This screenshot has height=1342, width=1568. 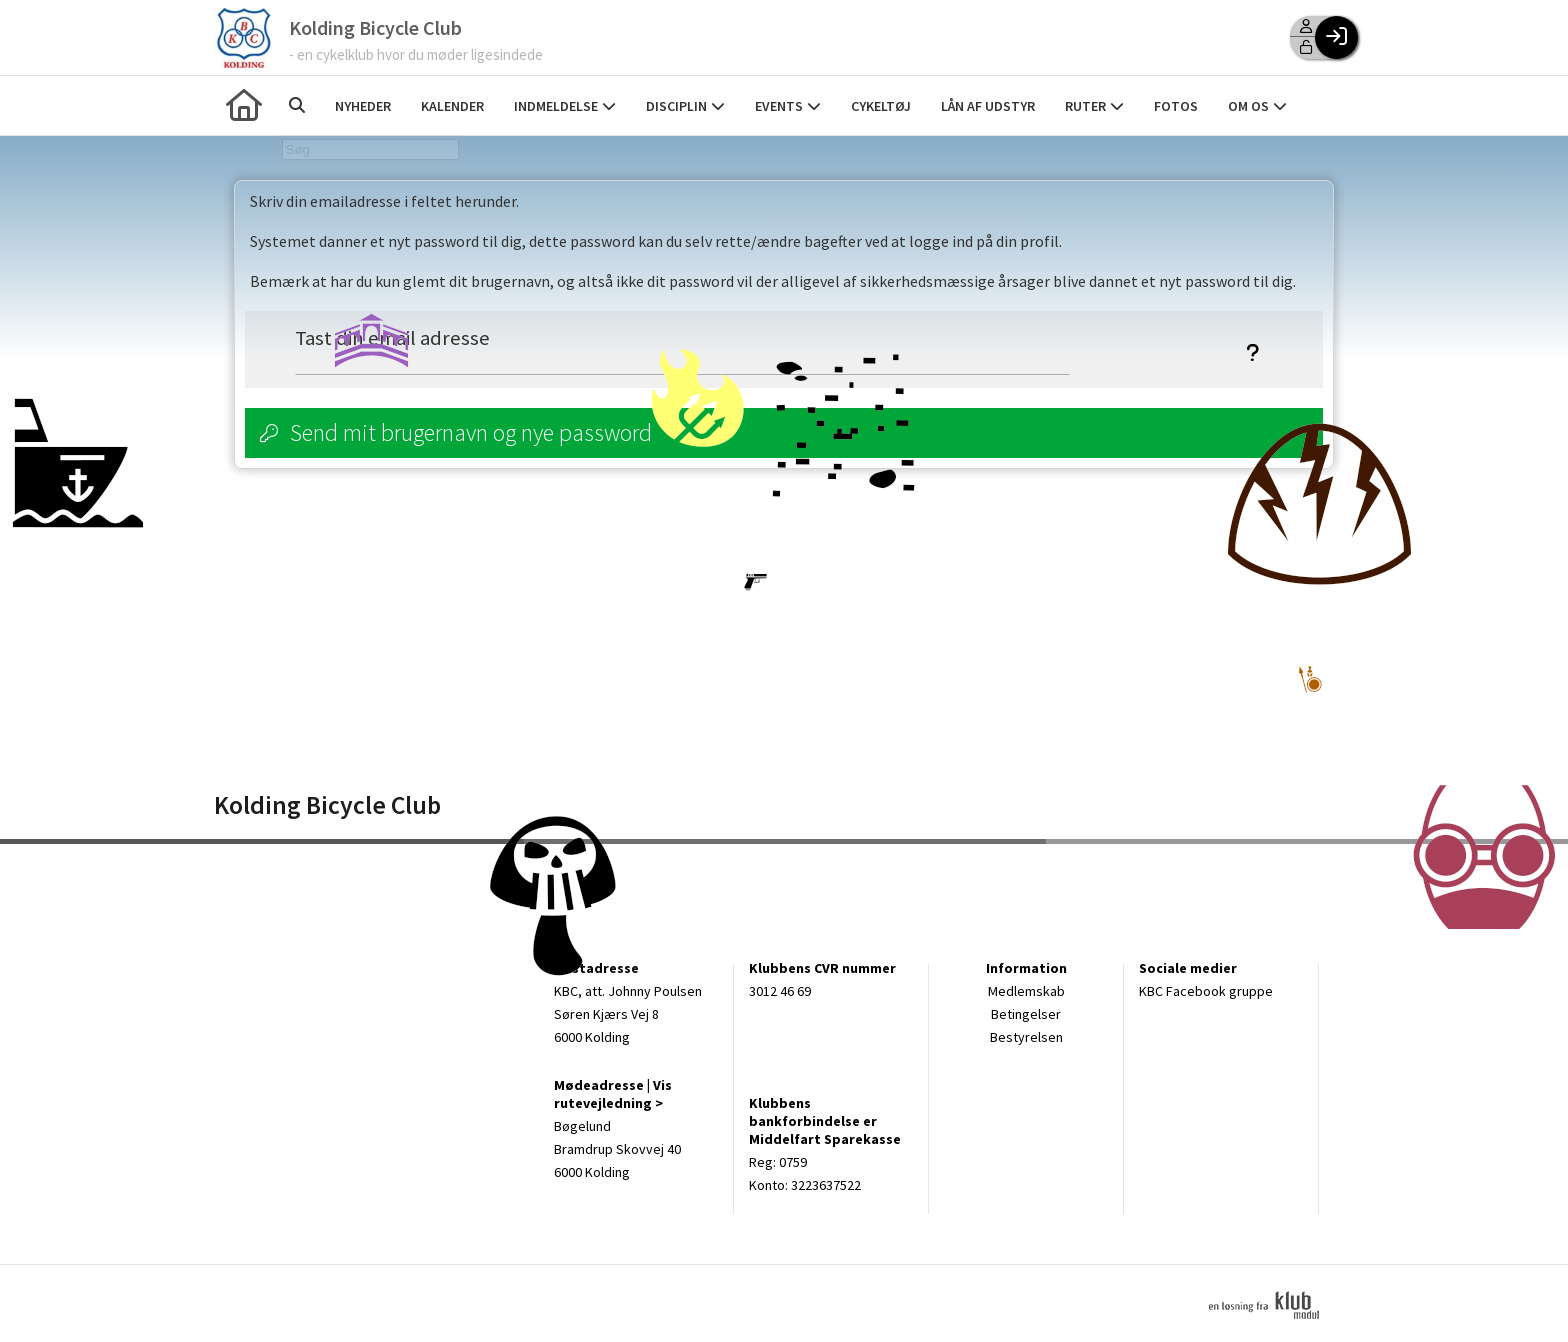 I want to click on access naval or maritime game features, so click(x=78, y=462).